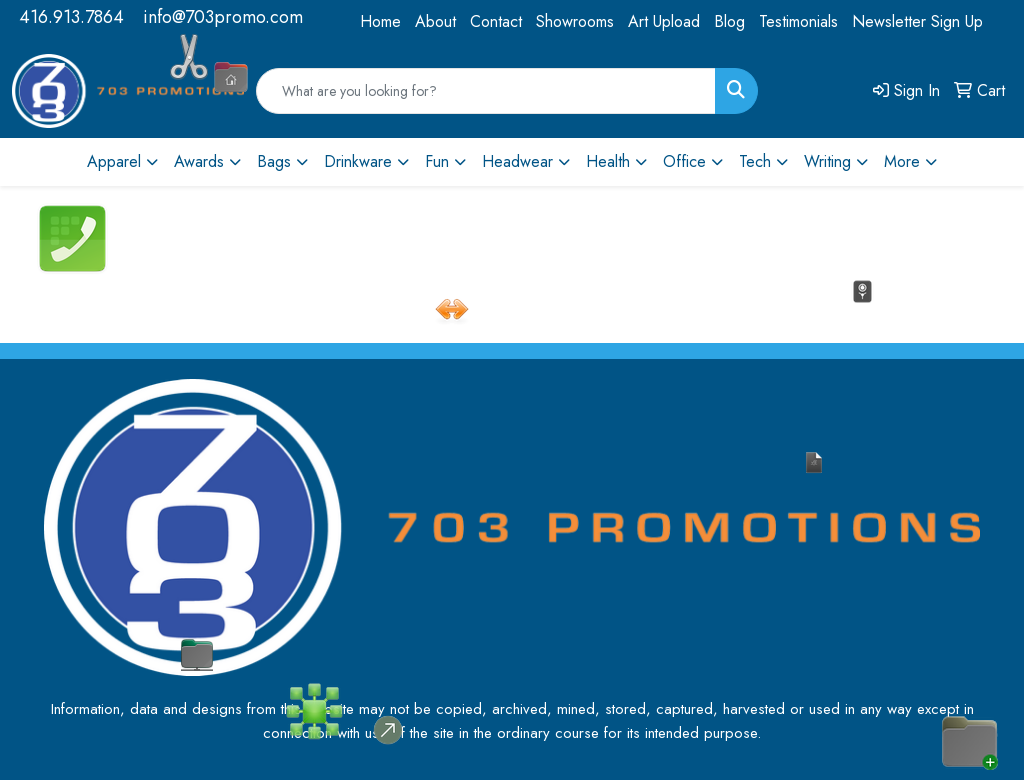  What do you see at coordinates (814, 463) in the screenshot?
I see `opendocument formula template file` at bounding box center [814, 463].